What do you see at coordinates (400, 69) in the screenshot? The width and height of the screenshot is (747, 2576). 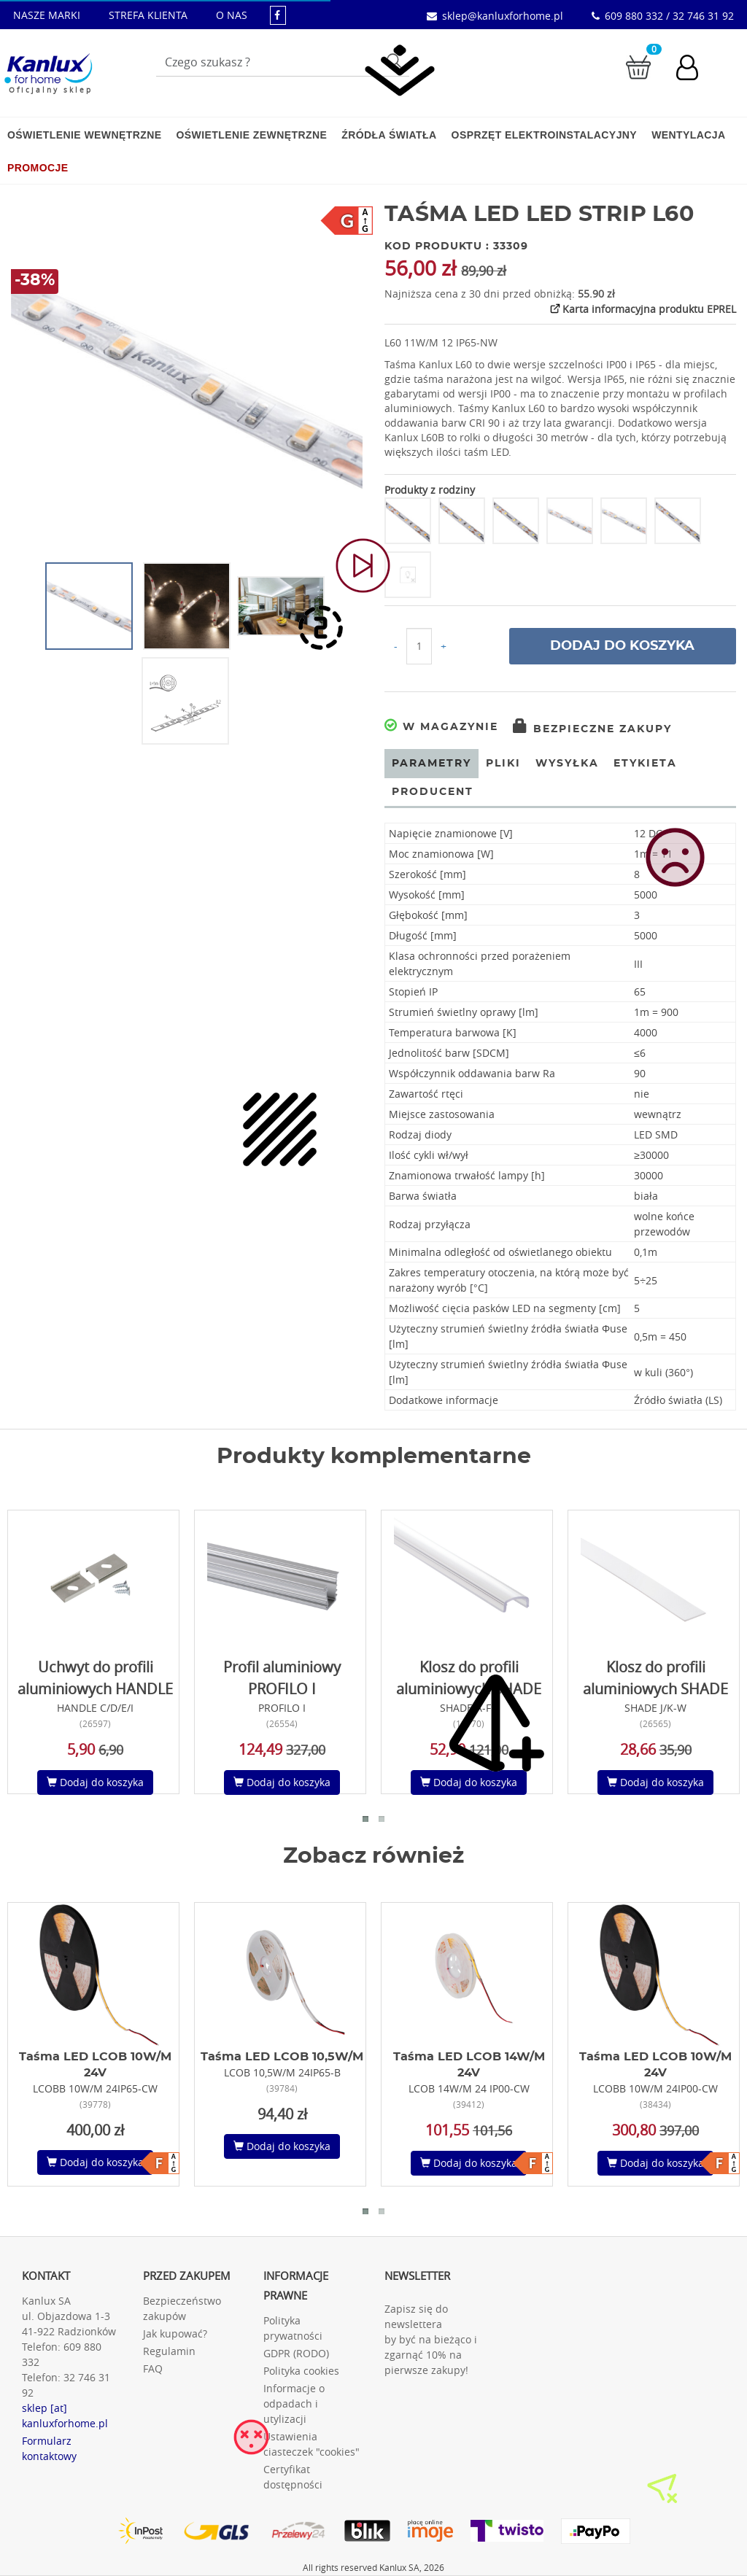 I see `juejin developer community logo` at bounding box center [400, 69].